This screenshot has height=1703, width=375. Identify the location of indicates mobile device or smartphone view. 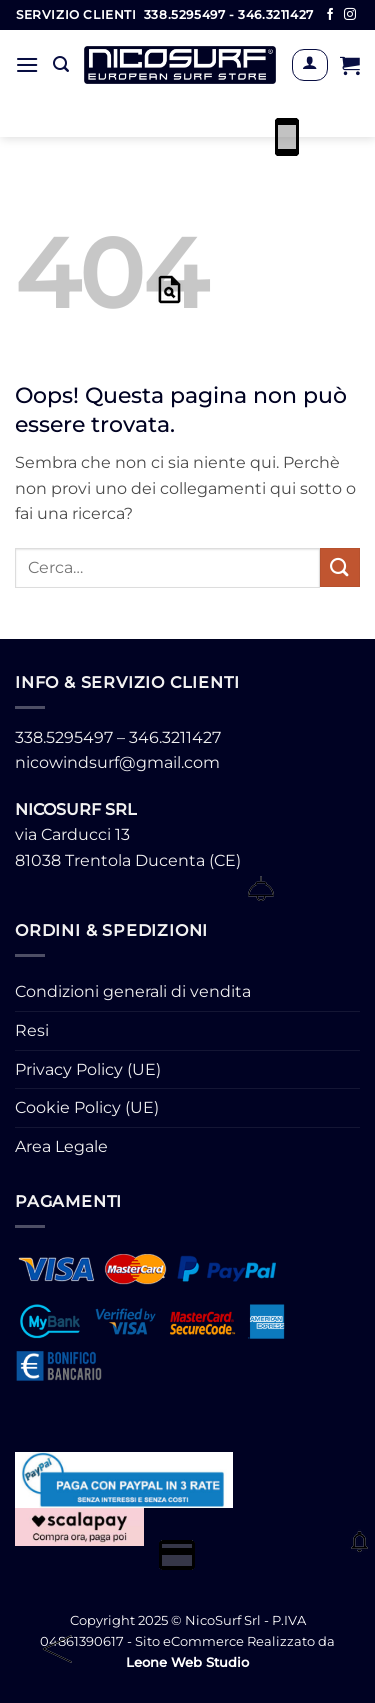
(287, 137).